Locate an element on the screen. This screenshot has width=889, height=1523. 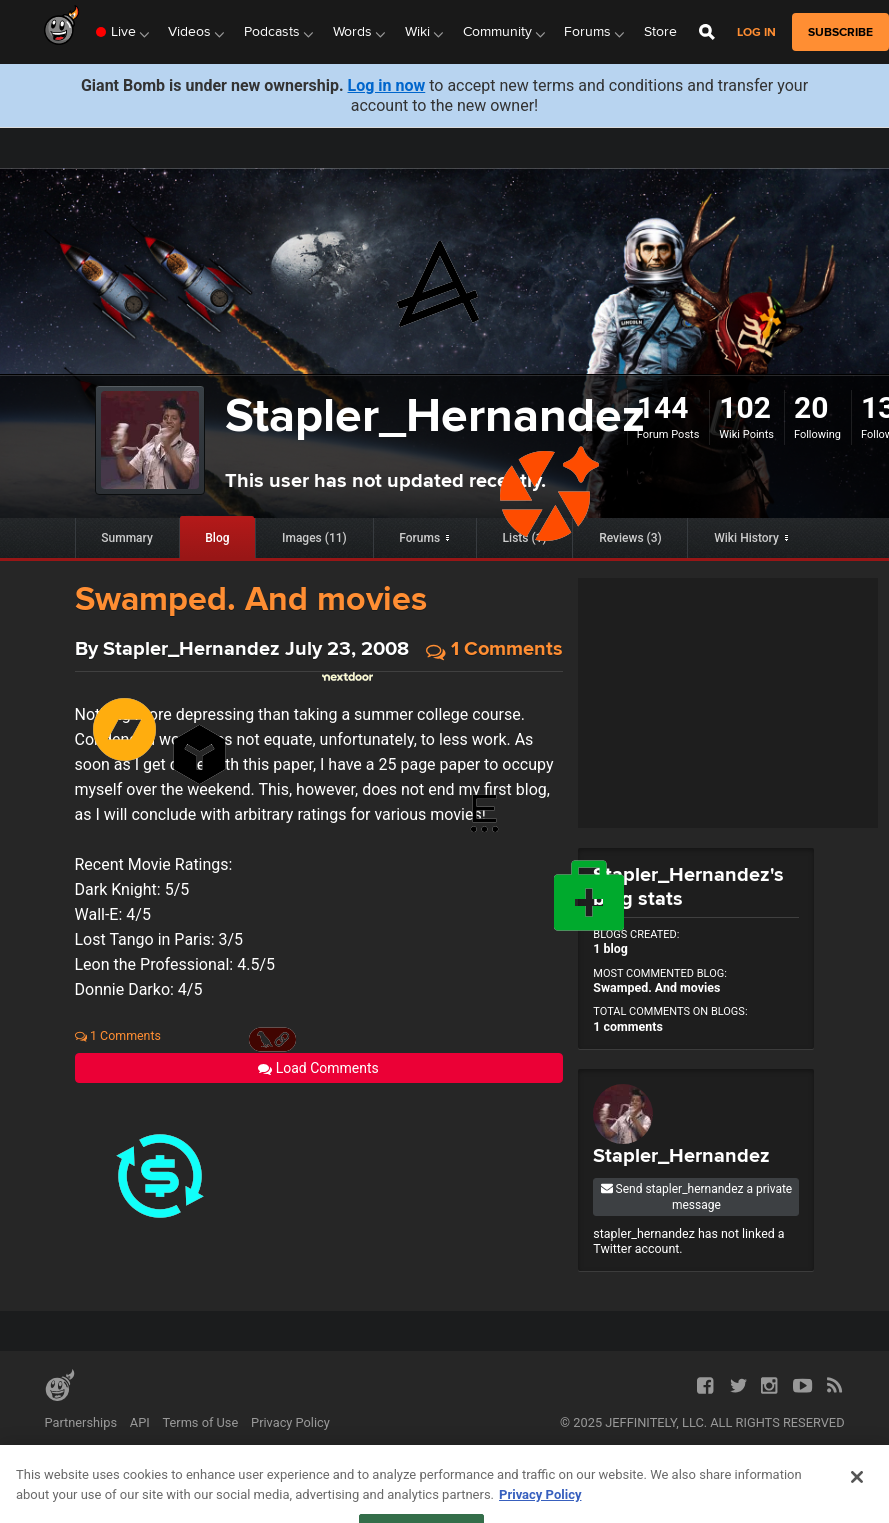
access AI-powered camera features is located at coordinates (545, 496).